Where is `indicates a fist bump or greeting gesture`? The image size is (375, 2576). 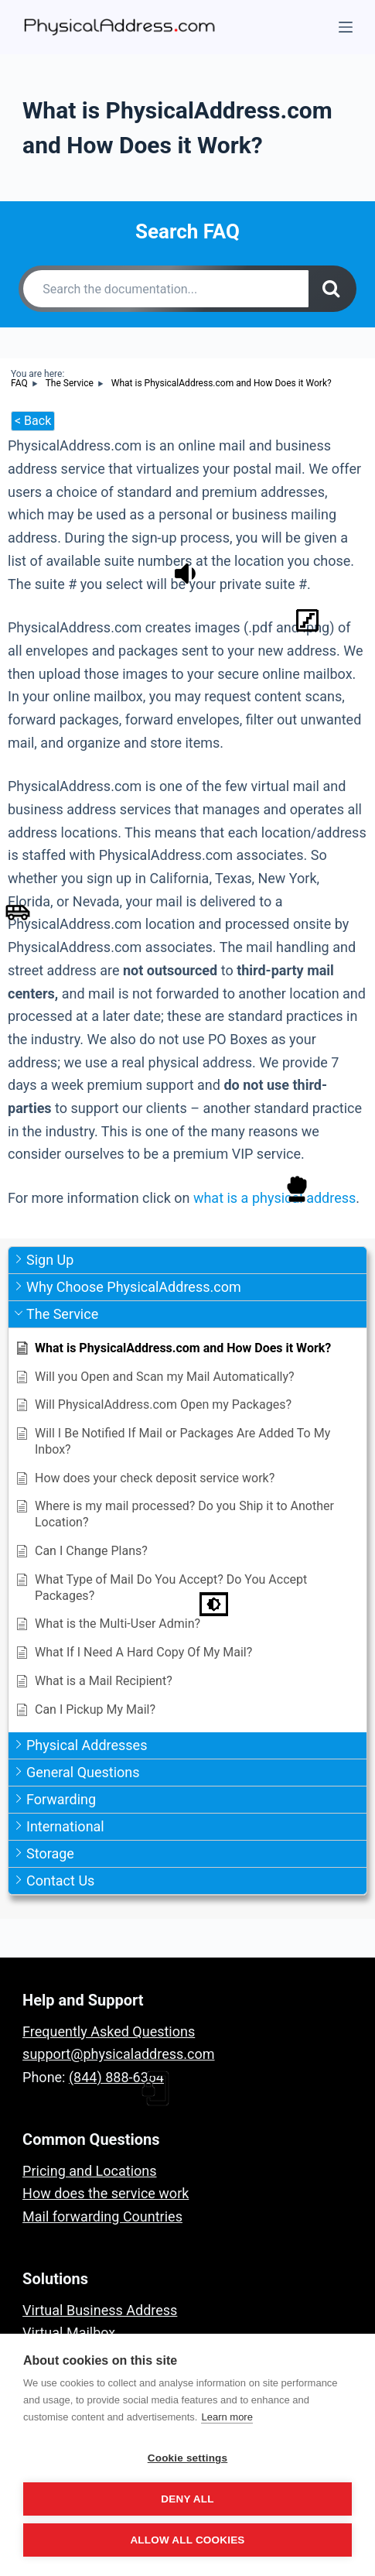 indicates a fist bump or greeting gesture is located at coordinates (297, 1189).